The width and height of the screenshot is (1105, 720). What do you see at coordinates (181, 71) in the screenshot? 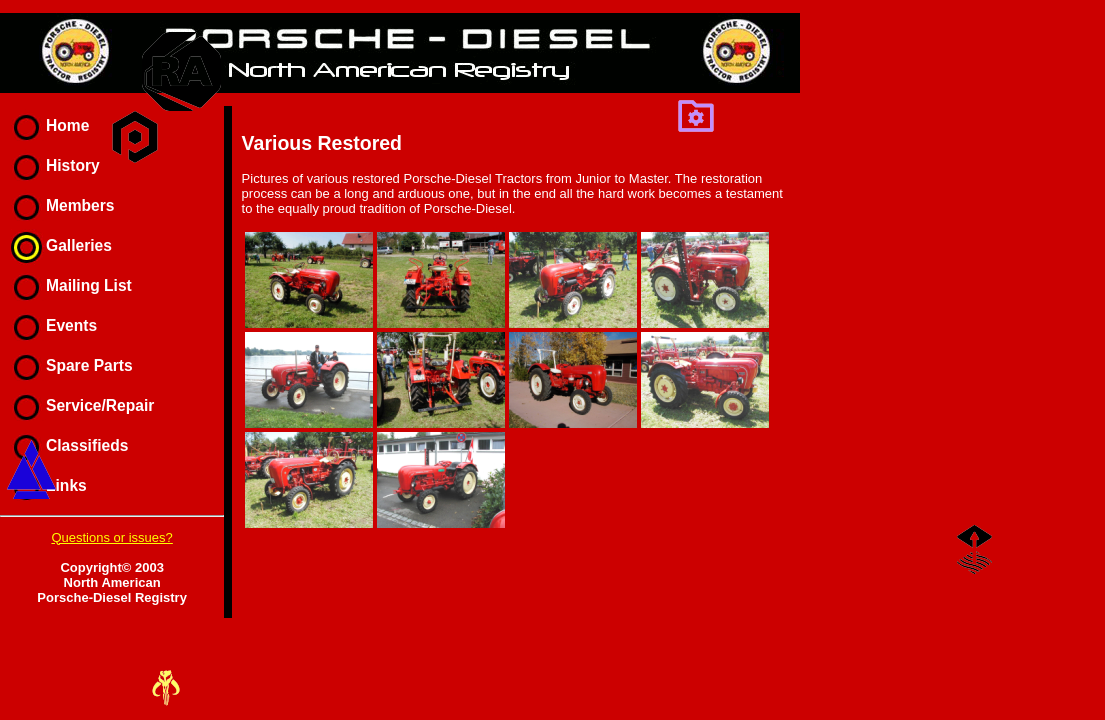
I see `visit rockwell automation website` at bounding box center [181, 71].